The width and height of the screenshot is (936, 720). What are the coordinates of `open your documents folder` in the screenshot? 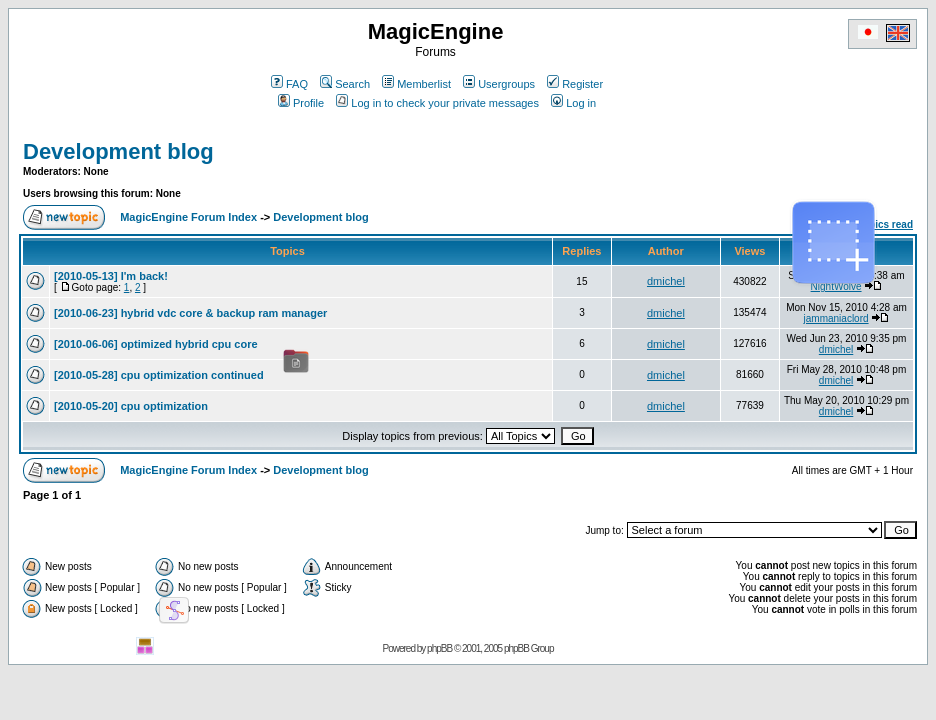 It's located at (296, 361).